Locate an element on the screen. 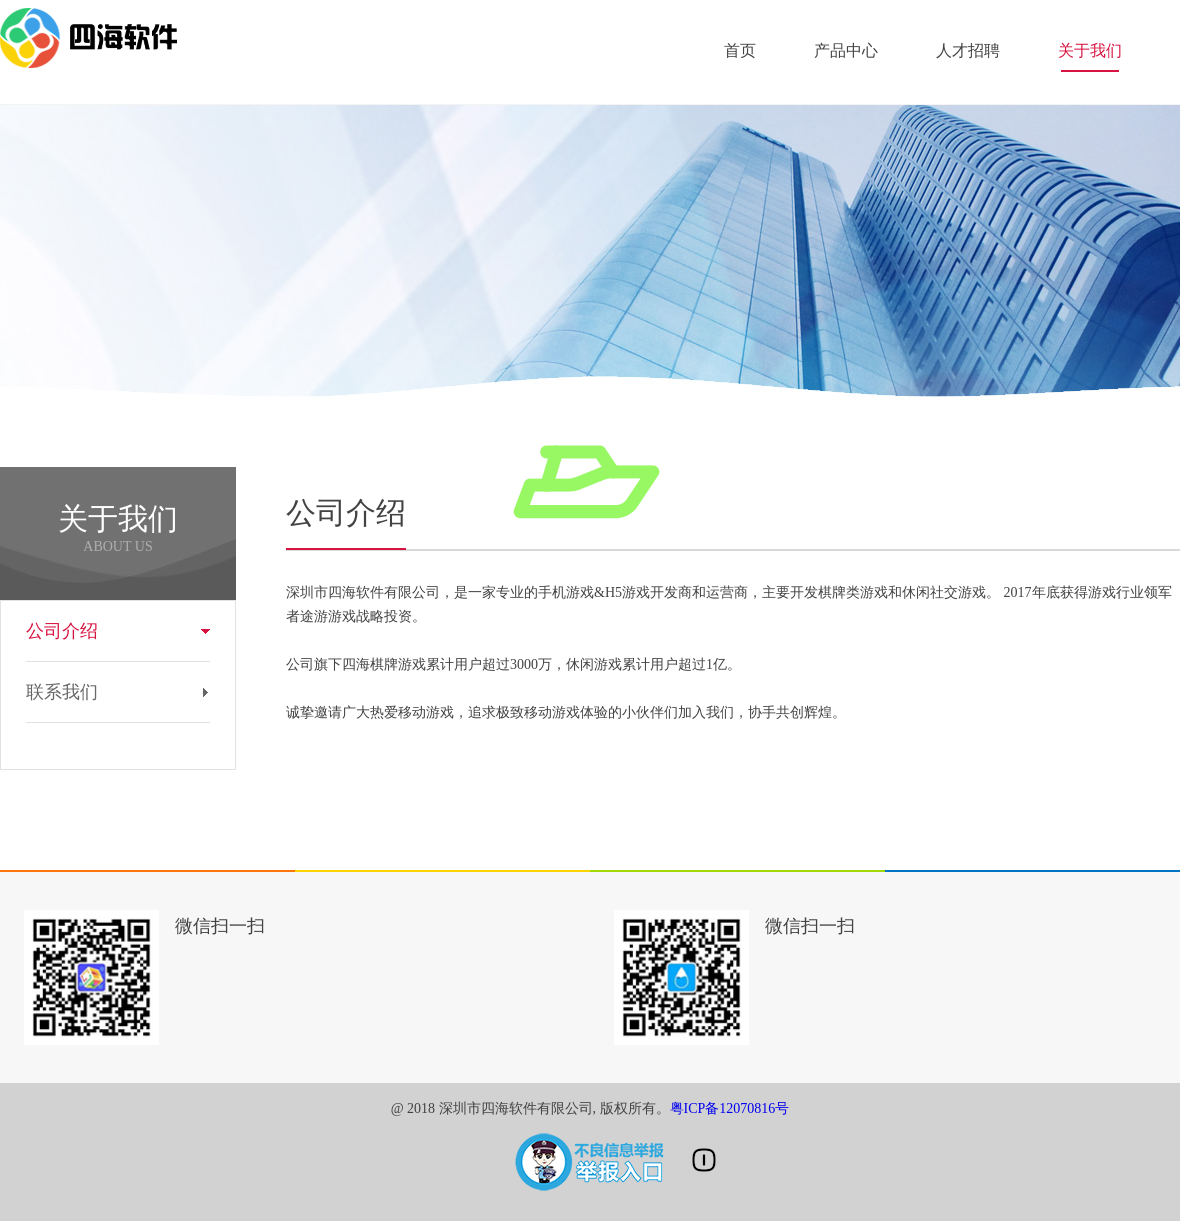 The height and width of the screenshot is (1221, 1180). access boat rental or marina services is located at coordinates (586, 478).